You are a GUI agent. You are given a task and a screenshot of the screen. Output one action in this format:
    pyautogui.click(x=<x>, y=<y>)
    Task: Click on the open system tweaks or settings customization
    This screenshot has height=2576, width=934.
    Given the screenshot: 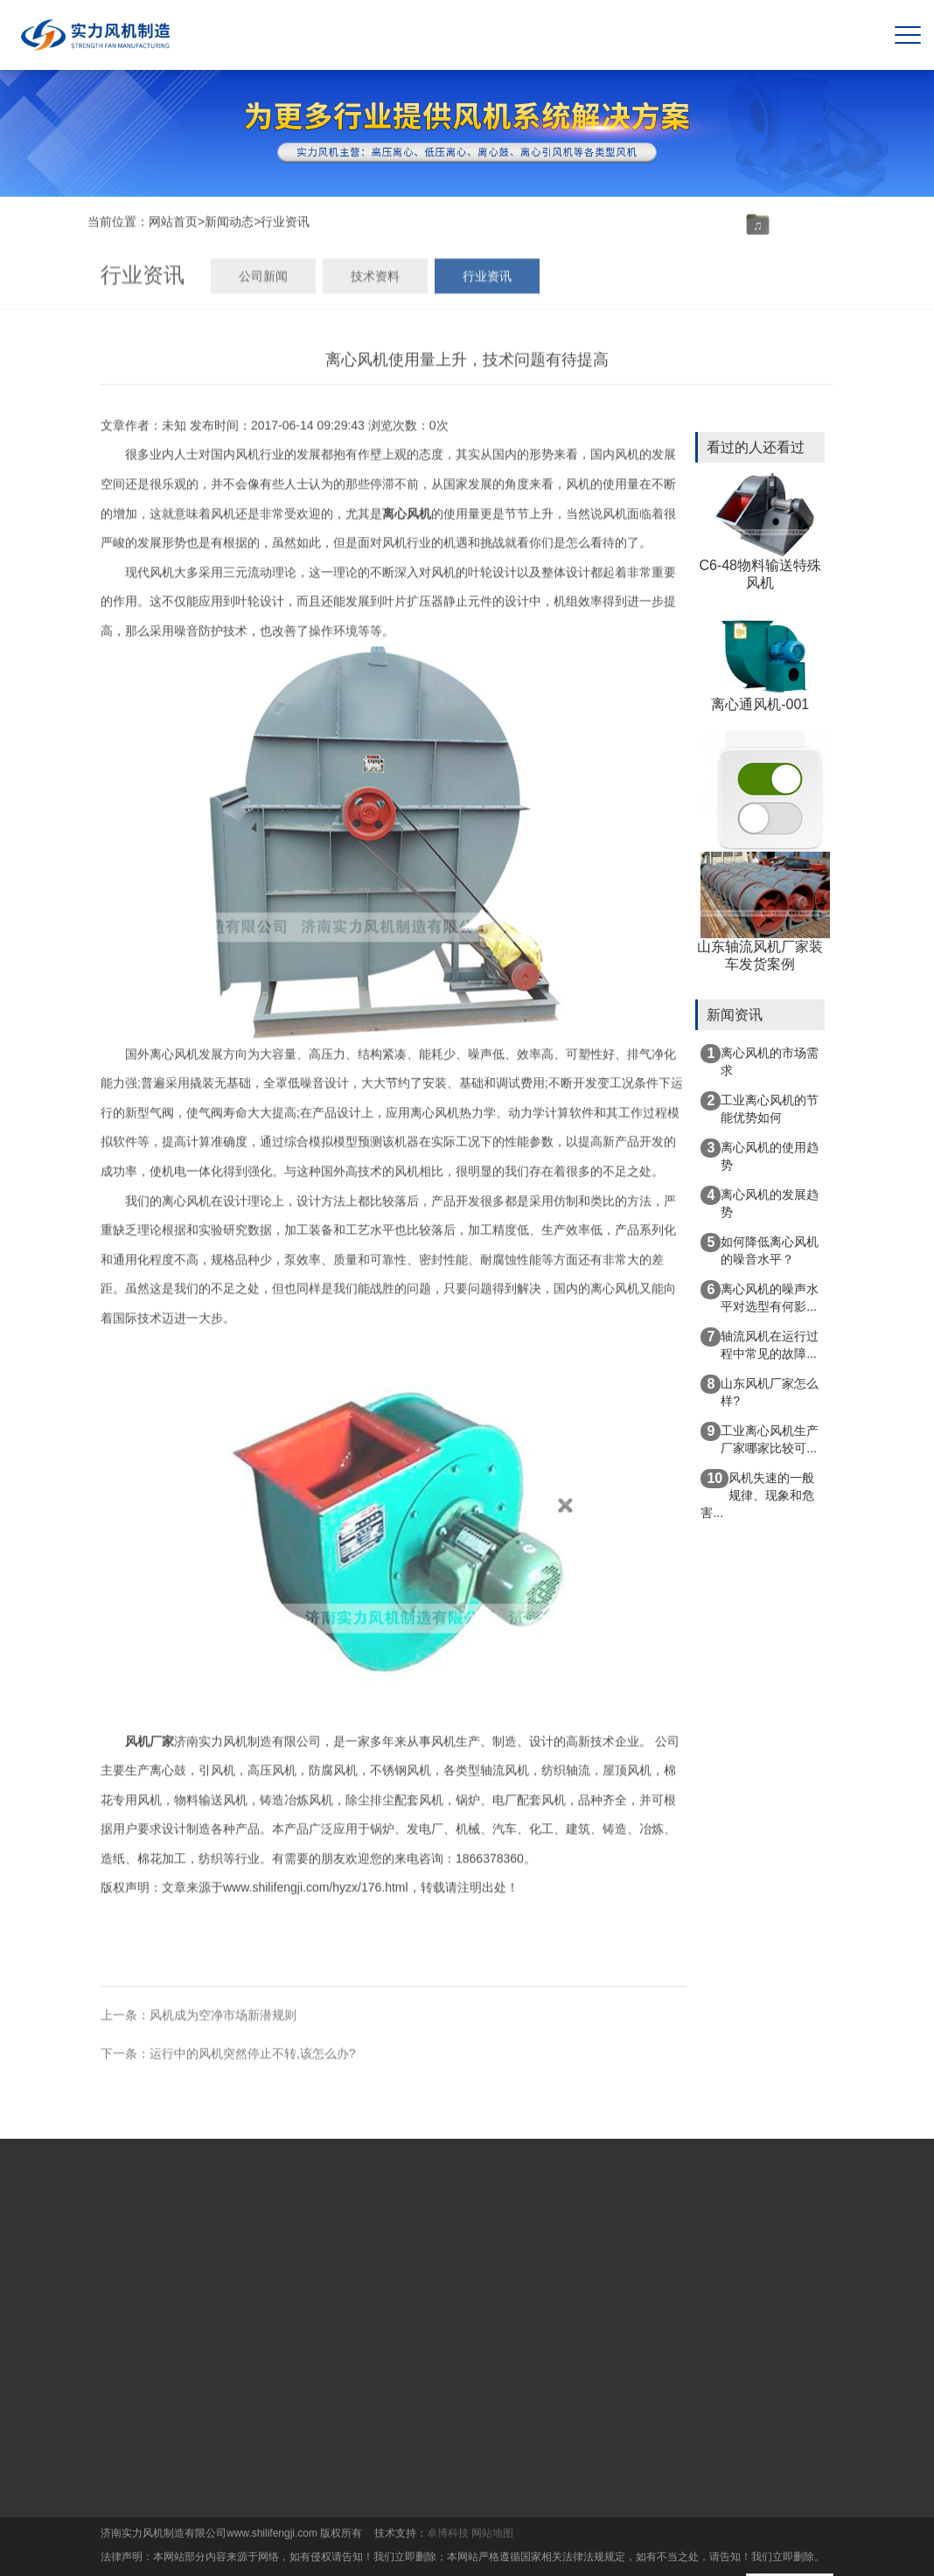 What is the action you would take?
    pyautogui.click(x=770, y=798)
    